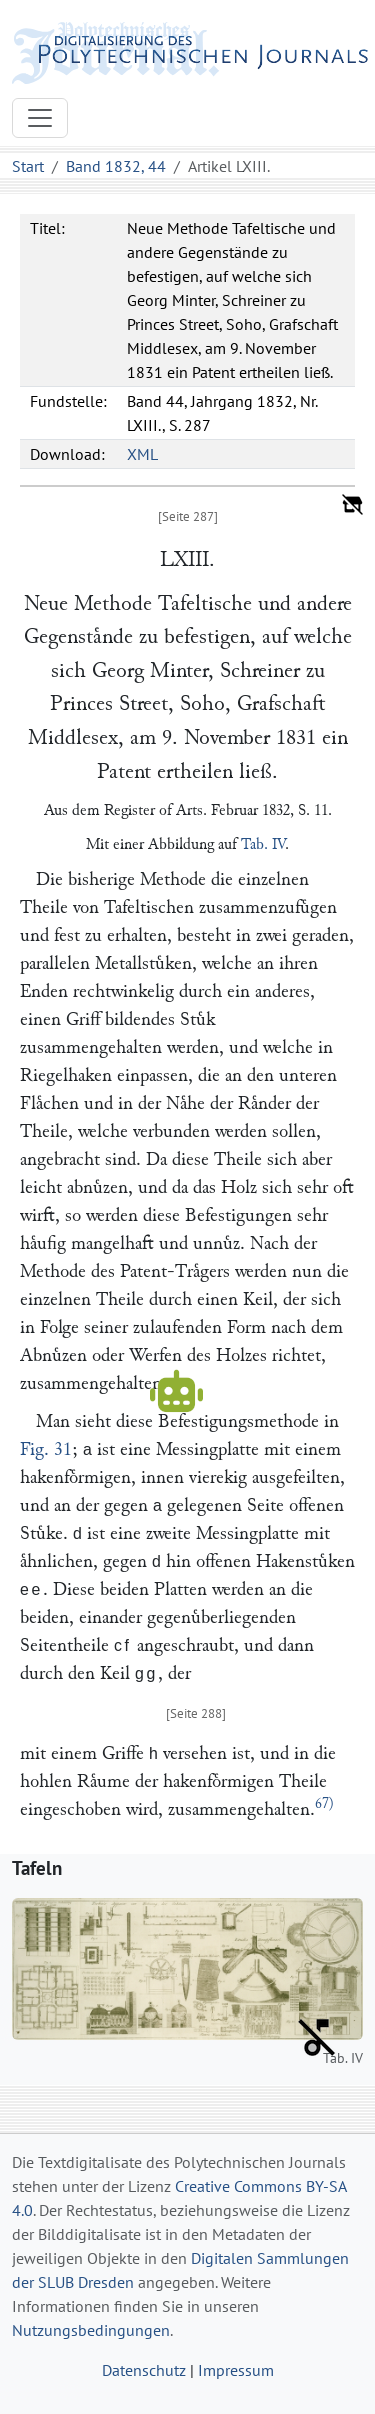 Image resolution: width=375 pixels, height=2414 pixels. What do you see at coordinates (316, 2037) in the screenshot?
I see `mute or disable music playback` at bounding box center [316, 2037].